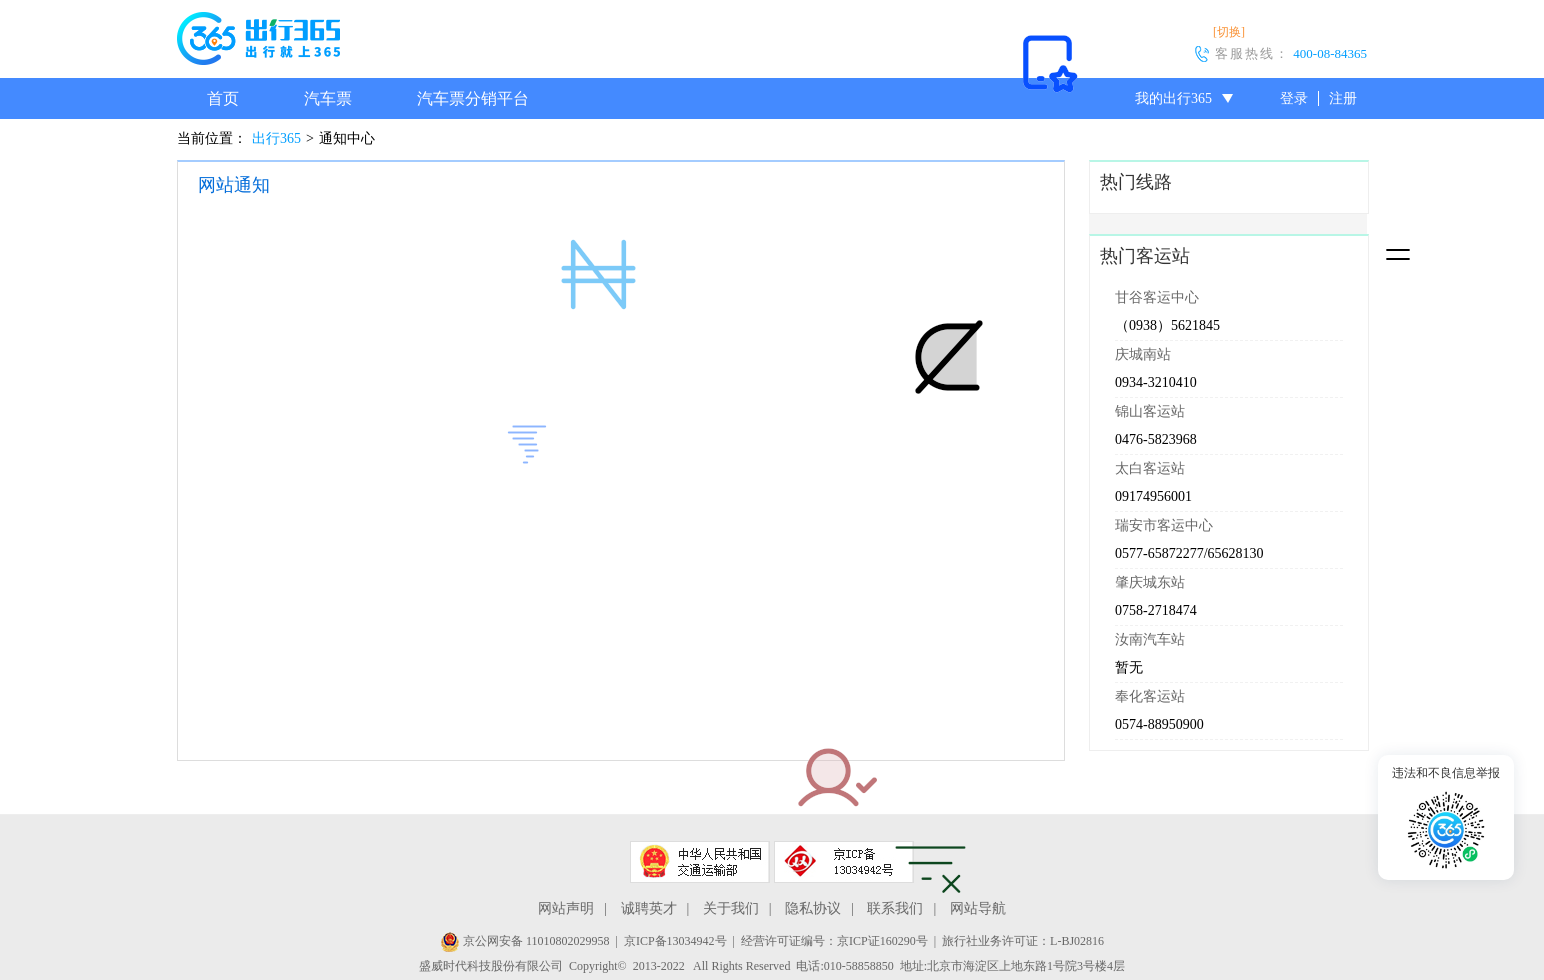  What do you see at coordinates (598, 274) in the screenshot?
I see `indicates Nigerian naira currency` at bounding box center [598, 274].